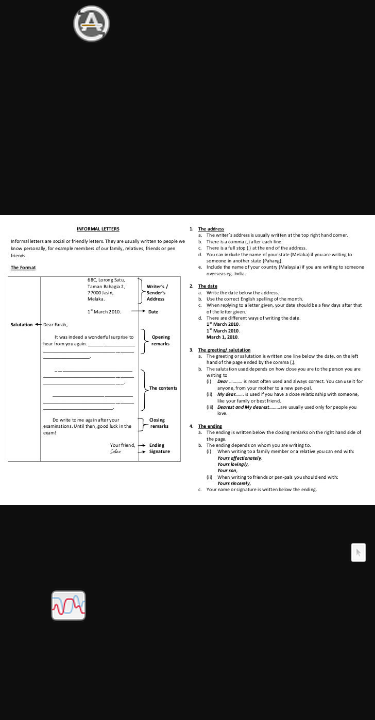  What do you see at coordinates (91, 23) in the screenshot?
I see `check for available software updates` at bounding box center [91, 23].